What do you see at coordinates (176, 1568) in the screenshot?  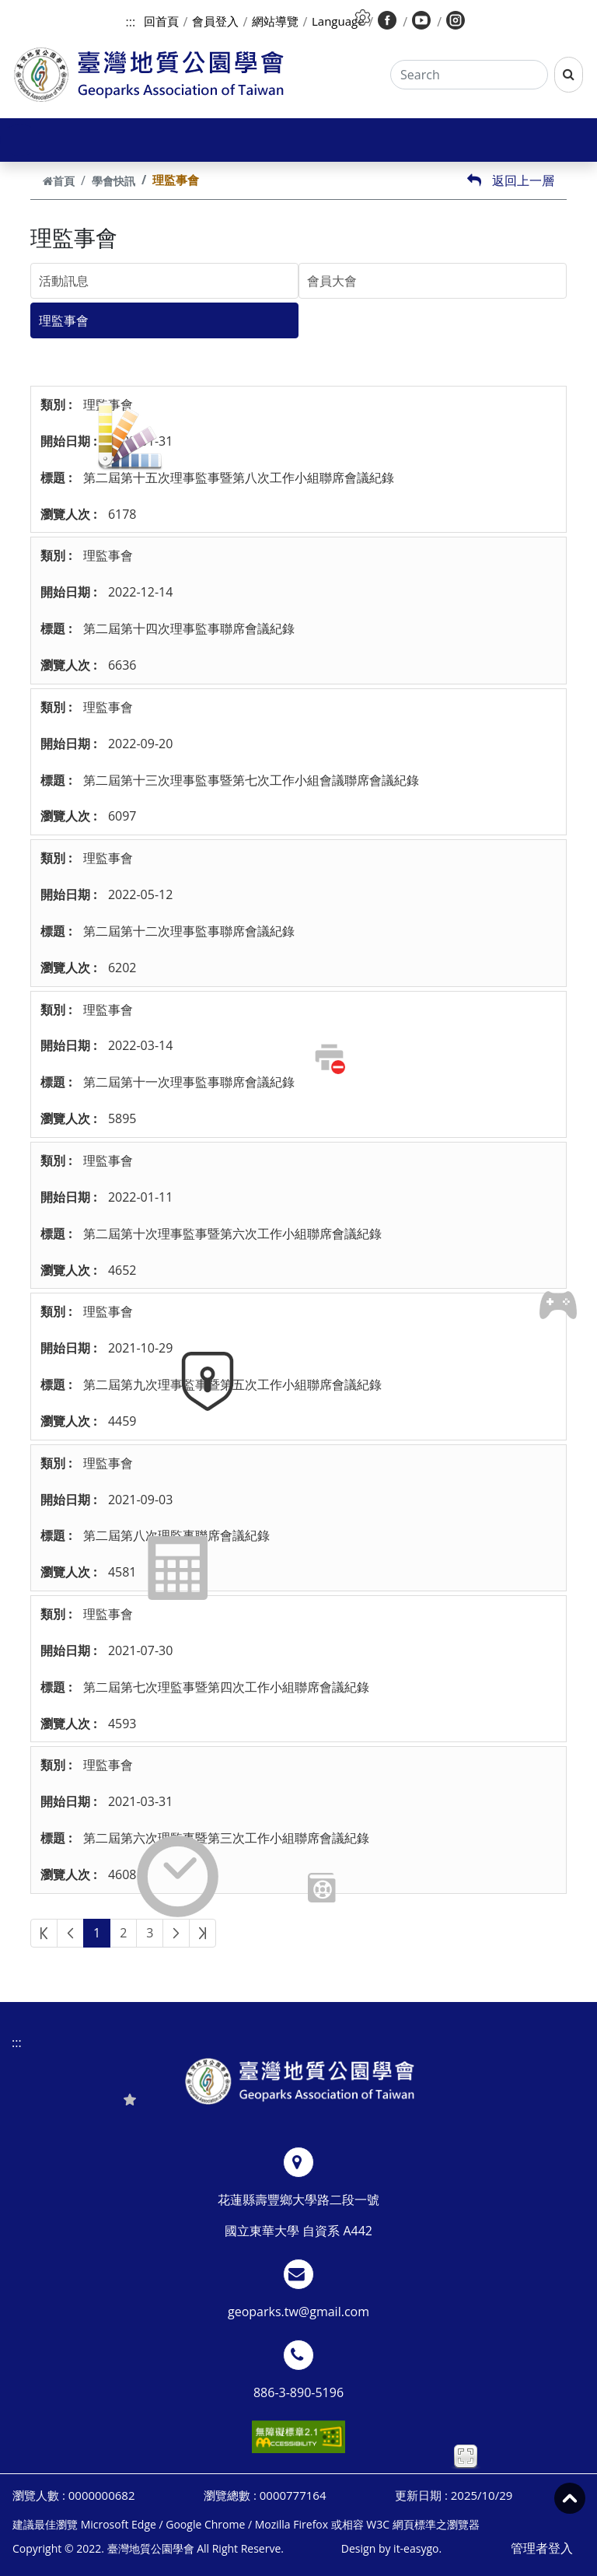 I see `open the calculator app` at bounding box center [176, 1568].